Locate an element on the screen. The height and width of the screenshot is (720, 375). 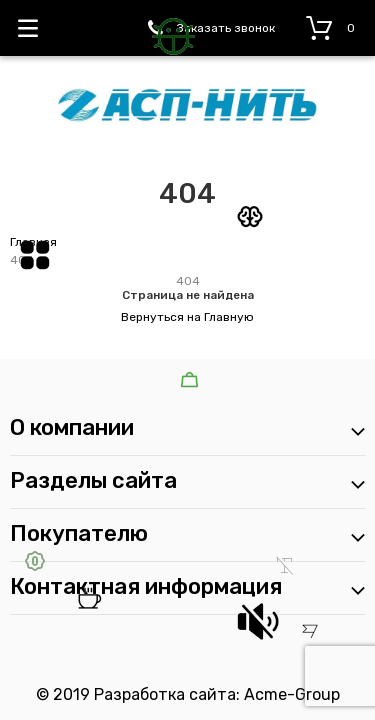
find nearby coffee shops is located at coordinates (89, 599).